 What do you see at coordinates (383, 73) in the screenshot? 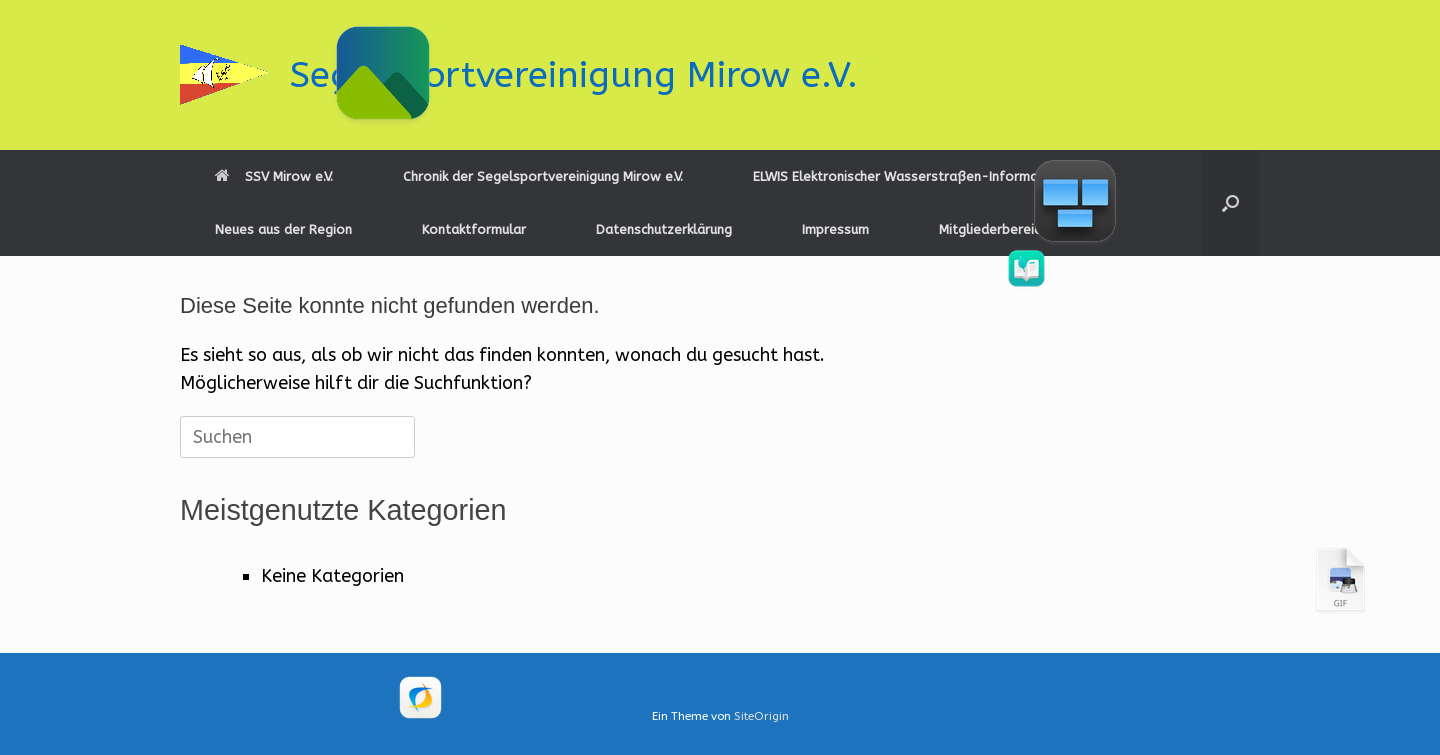
I see `open xpano panorama stitching app` at bounding box center [383, 73].